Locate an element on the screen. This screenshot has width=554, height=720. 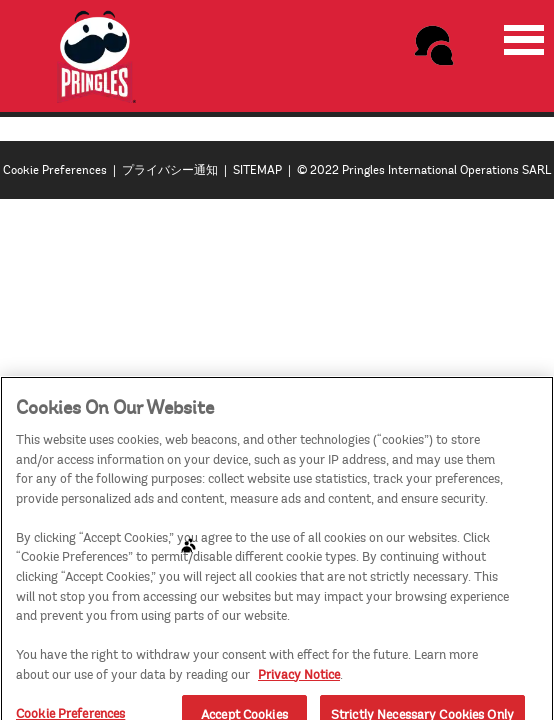
view friends list is located at coordinates (188, 545).